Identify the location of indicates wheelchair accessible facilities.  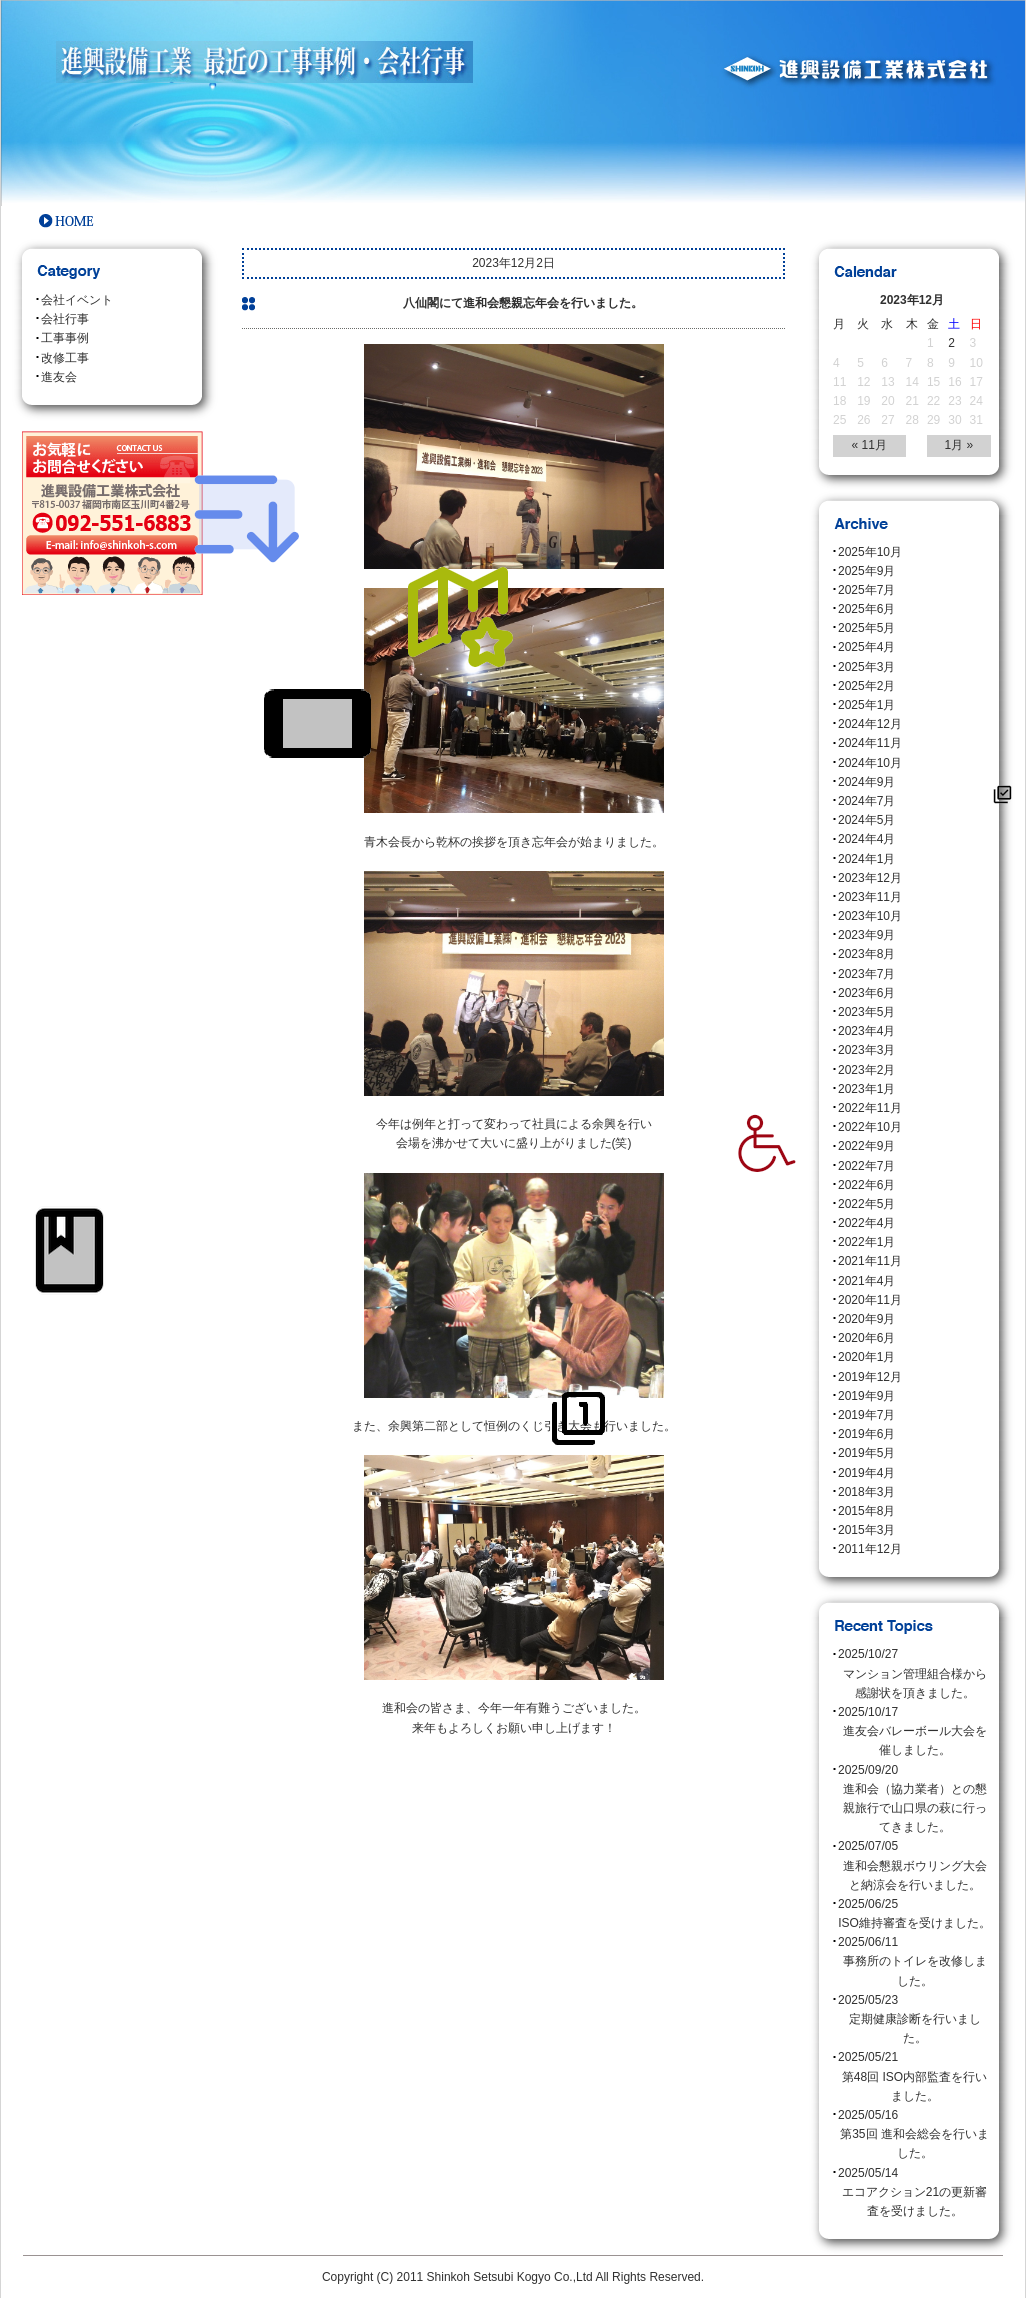
(761, 1144).